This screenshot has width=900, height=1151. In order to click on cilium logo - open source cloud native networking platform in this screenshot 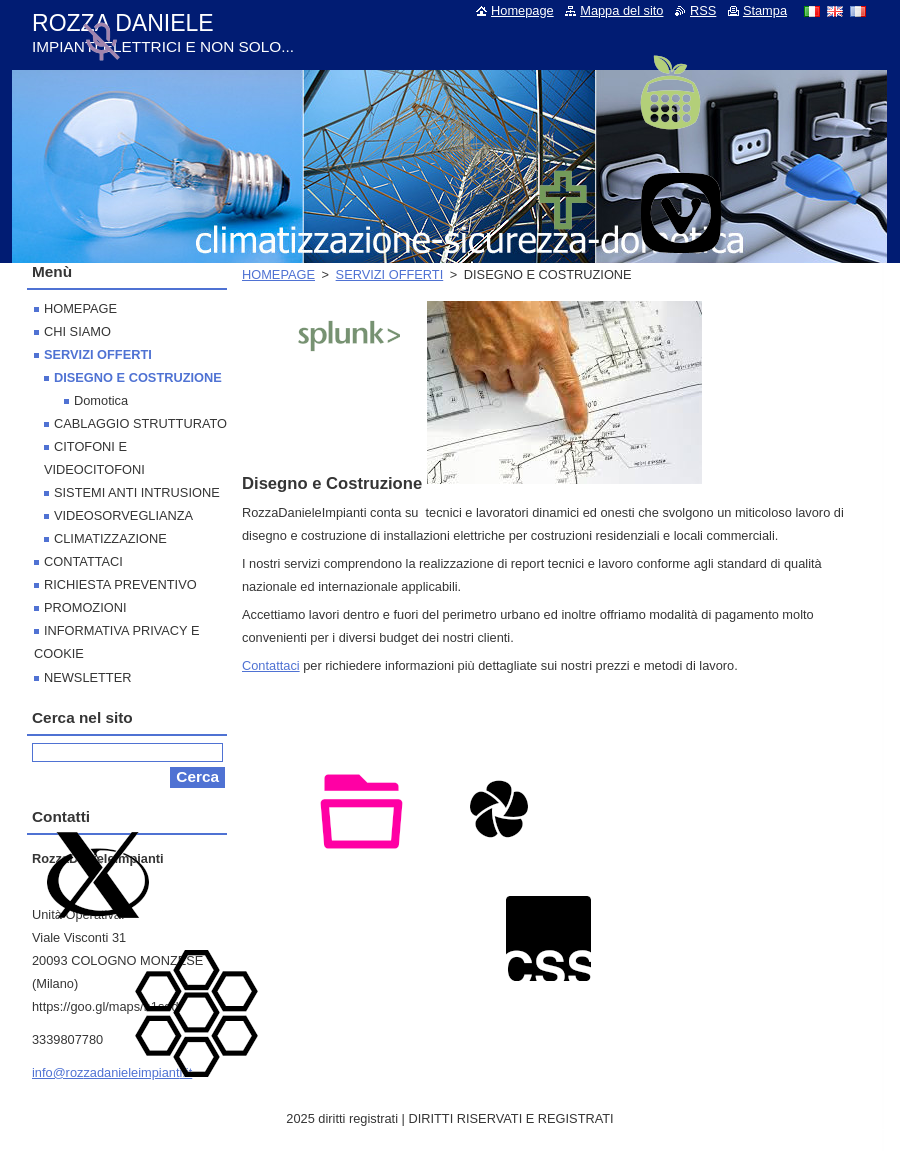, I will do `click(196, 1013)`.